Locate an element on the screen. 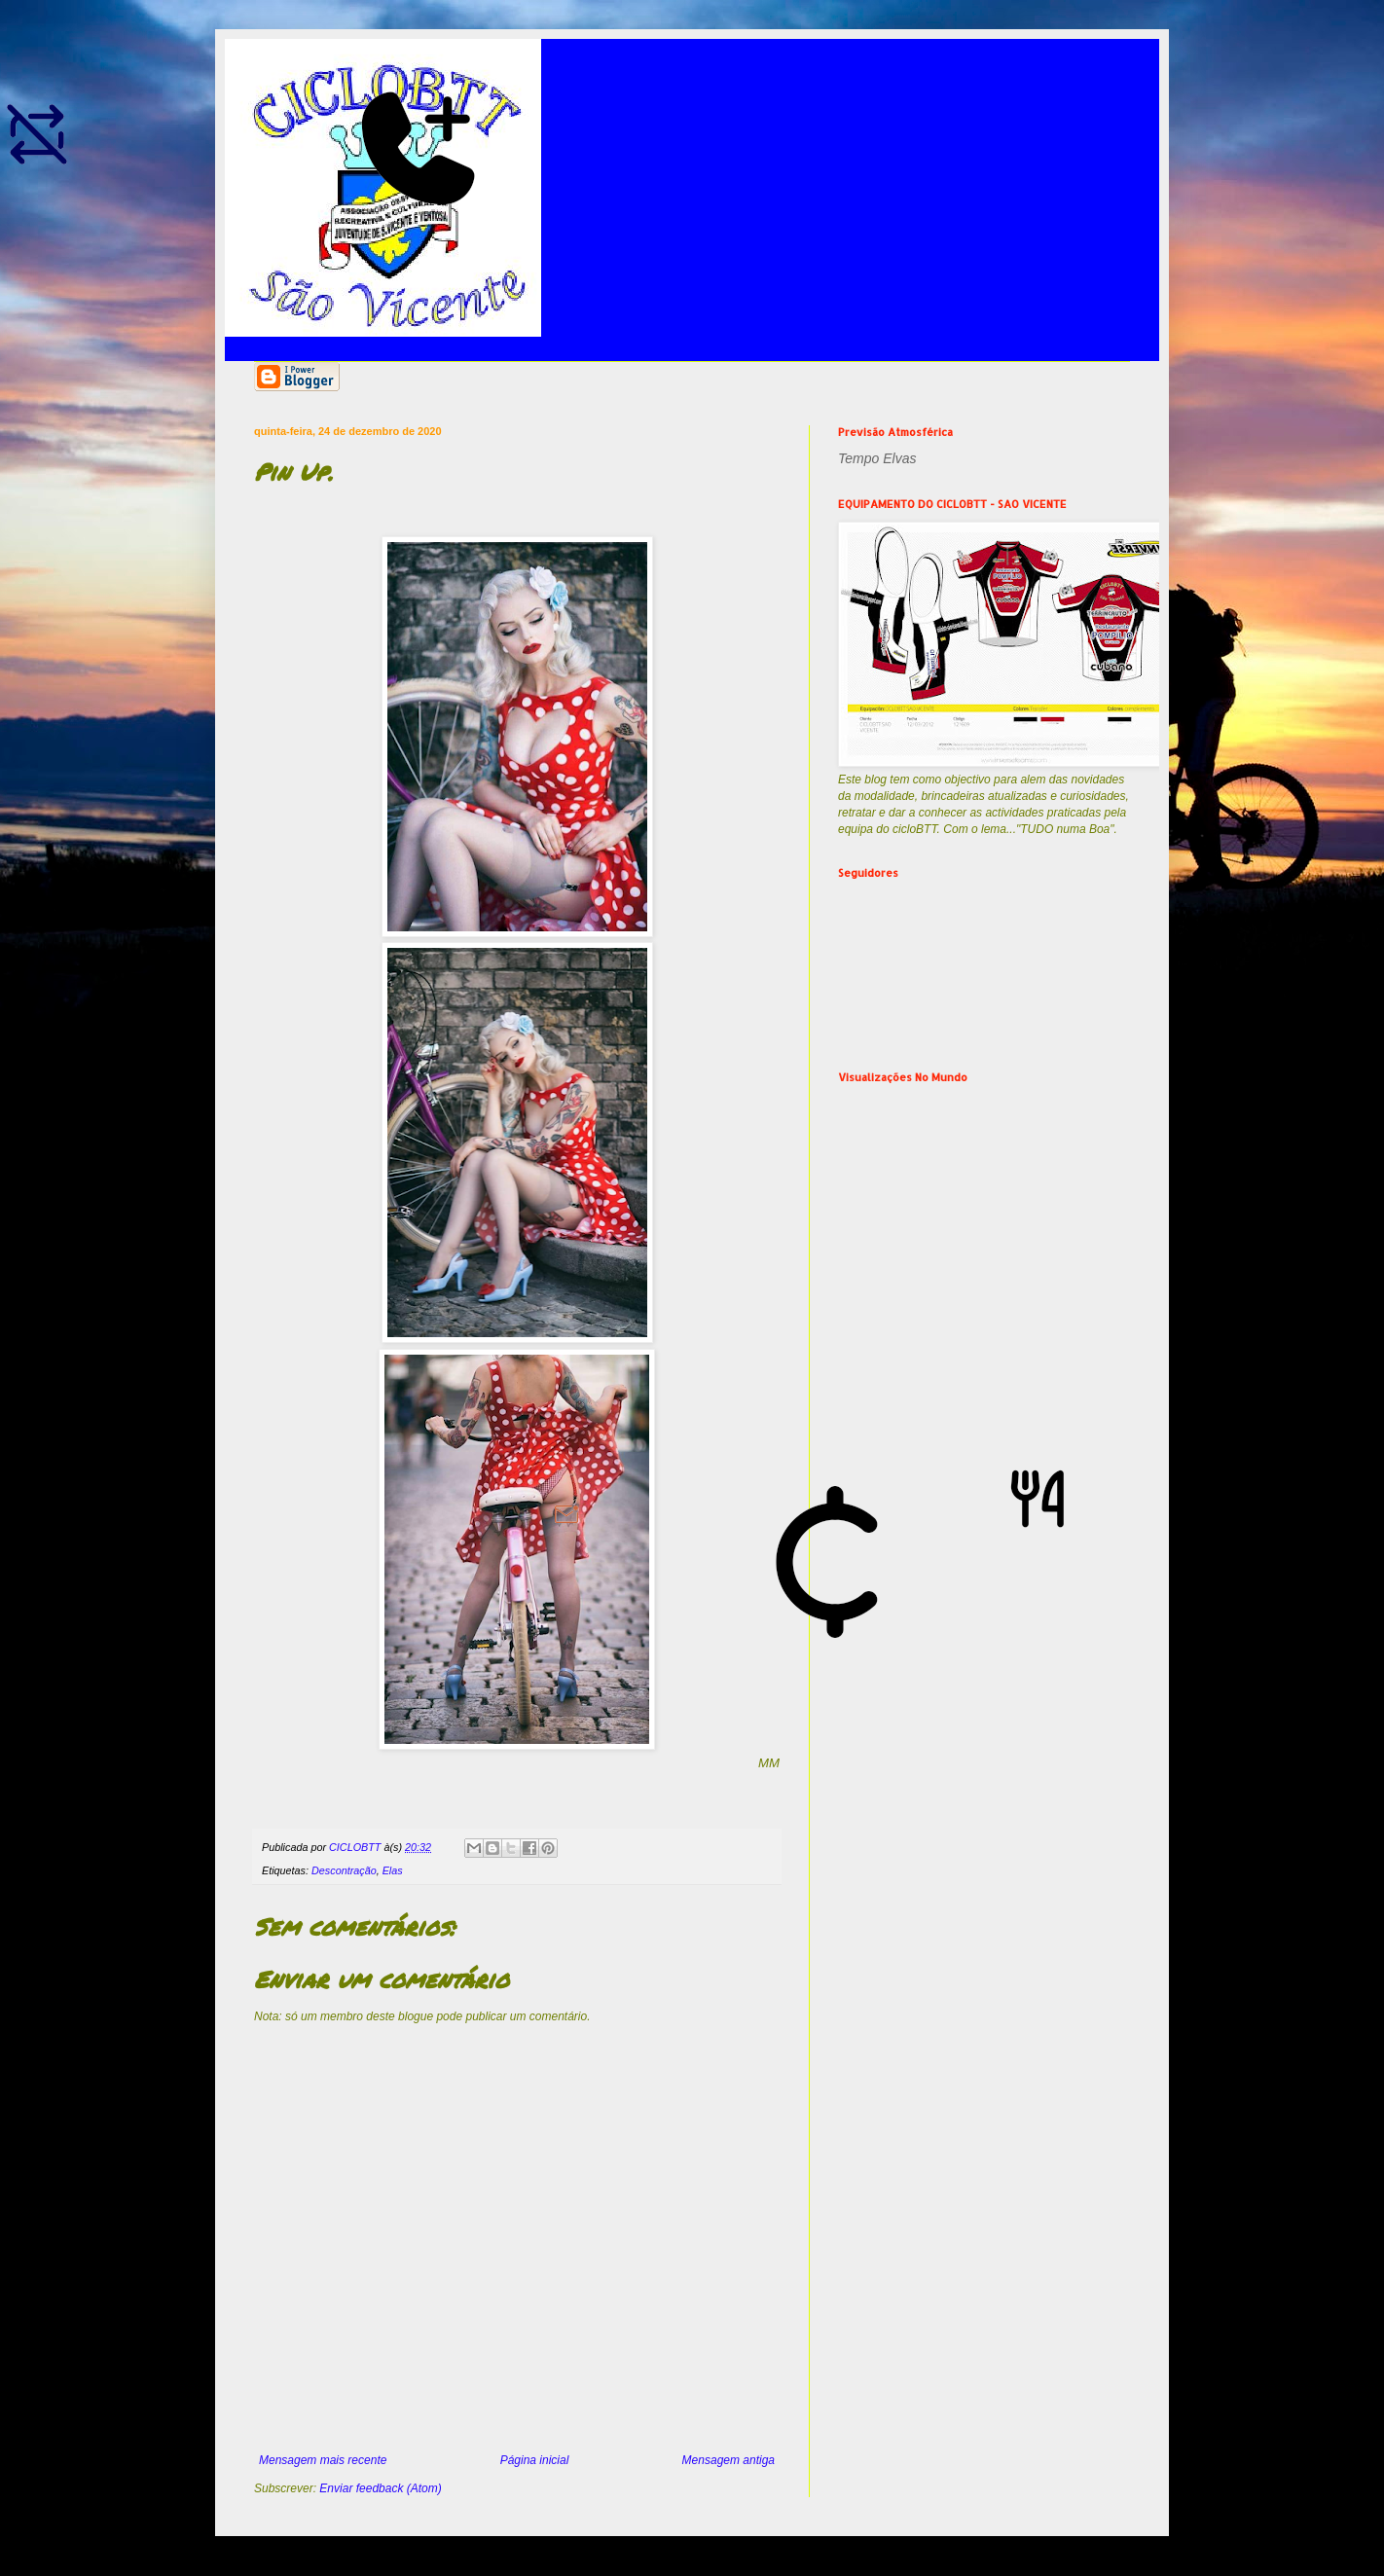  repeat mode is disabled is located at coordinates (37, 134).